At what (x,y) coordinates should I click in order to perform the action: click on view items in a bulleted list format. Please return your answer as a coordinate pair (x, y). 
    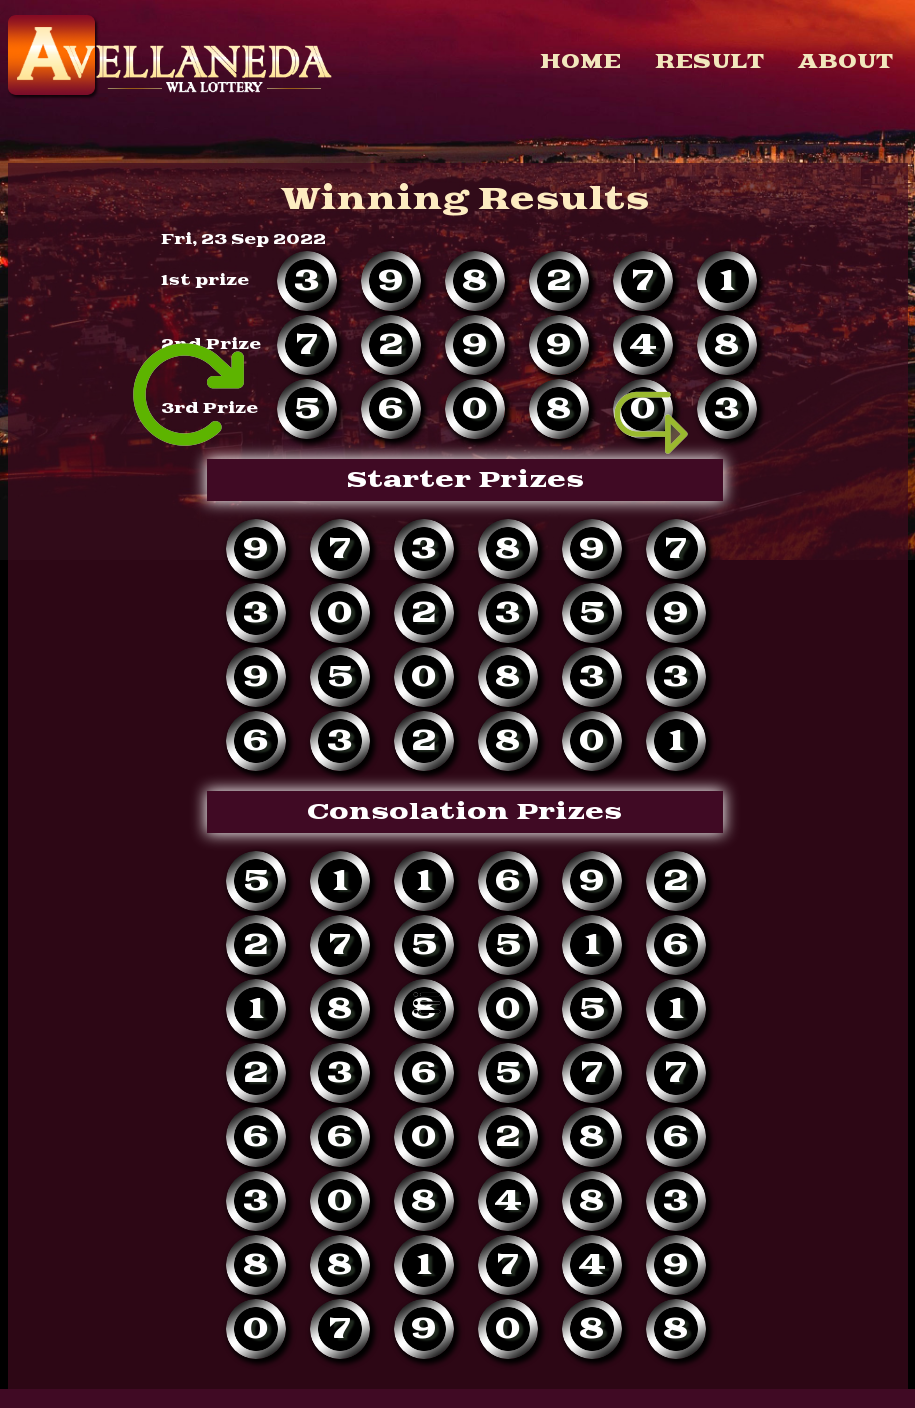
    Looking at the image, I should click on (427, 1003).